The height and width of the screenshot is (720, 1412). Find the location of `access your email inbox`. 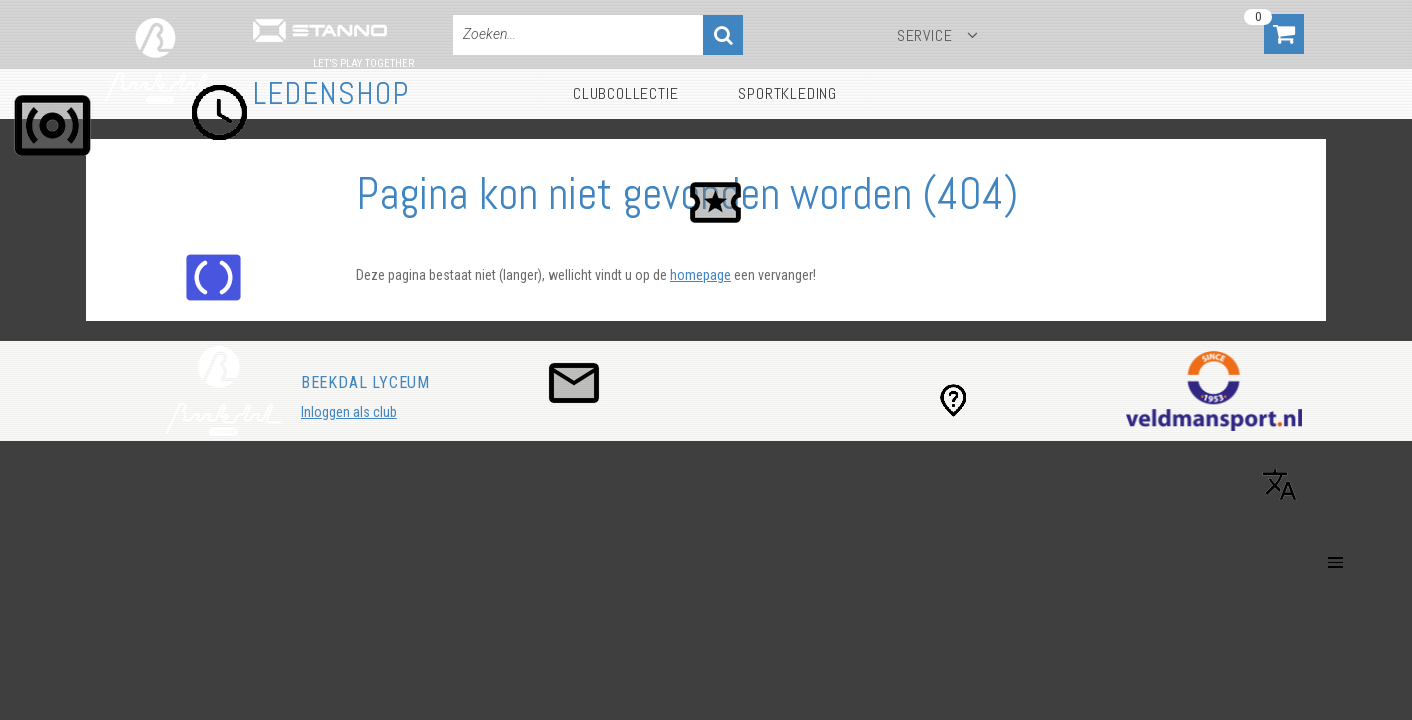

access your email inbox is located at coordinates (574, 383).